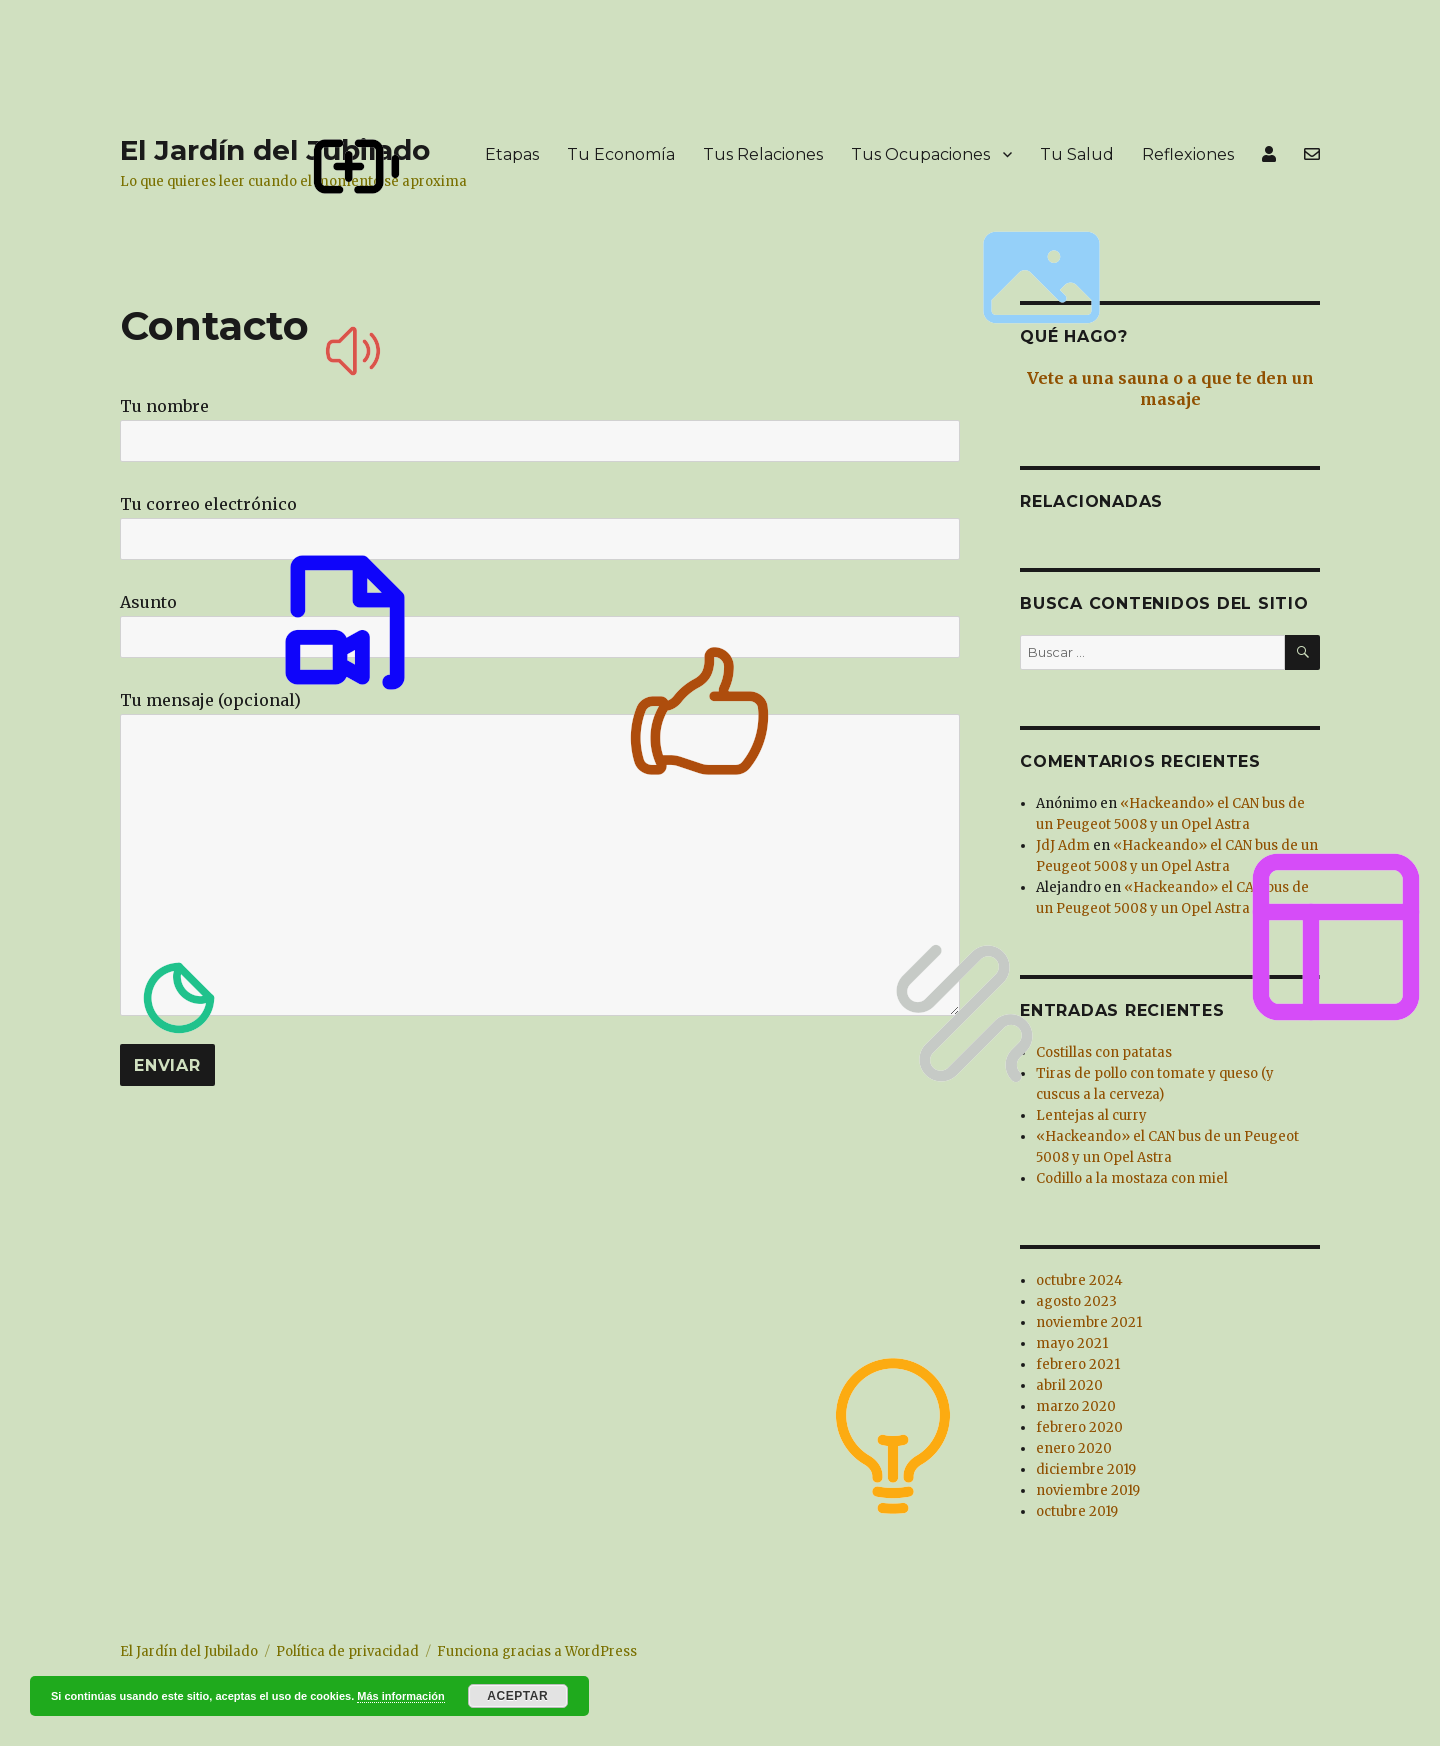  Describe the element at coordinates (1336, 937) in the screenshot. I see `change page layout or view` at that location.